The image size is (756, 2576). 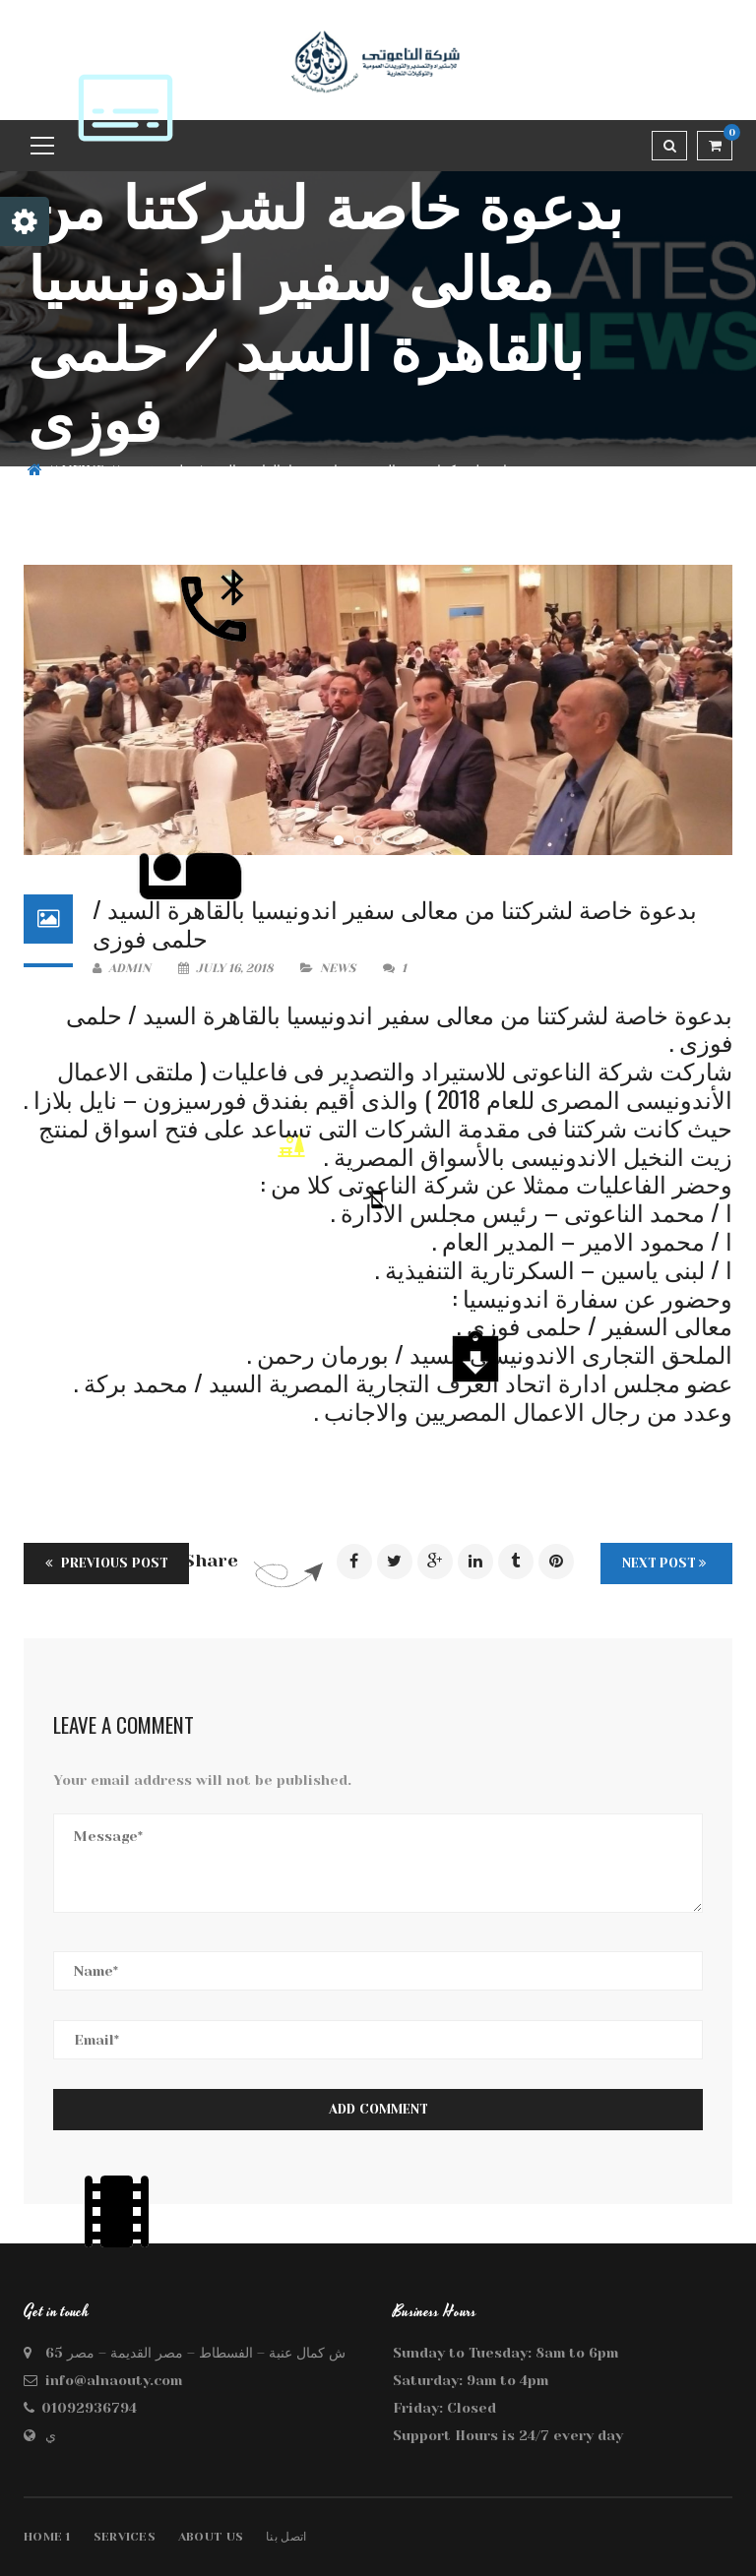 I want to click on enable subtitles or closed captions, so click(x=125, y=107).